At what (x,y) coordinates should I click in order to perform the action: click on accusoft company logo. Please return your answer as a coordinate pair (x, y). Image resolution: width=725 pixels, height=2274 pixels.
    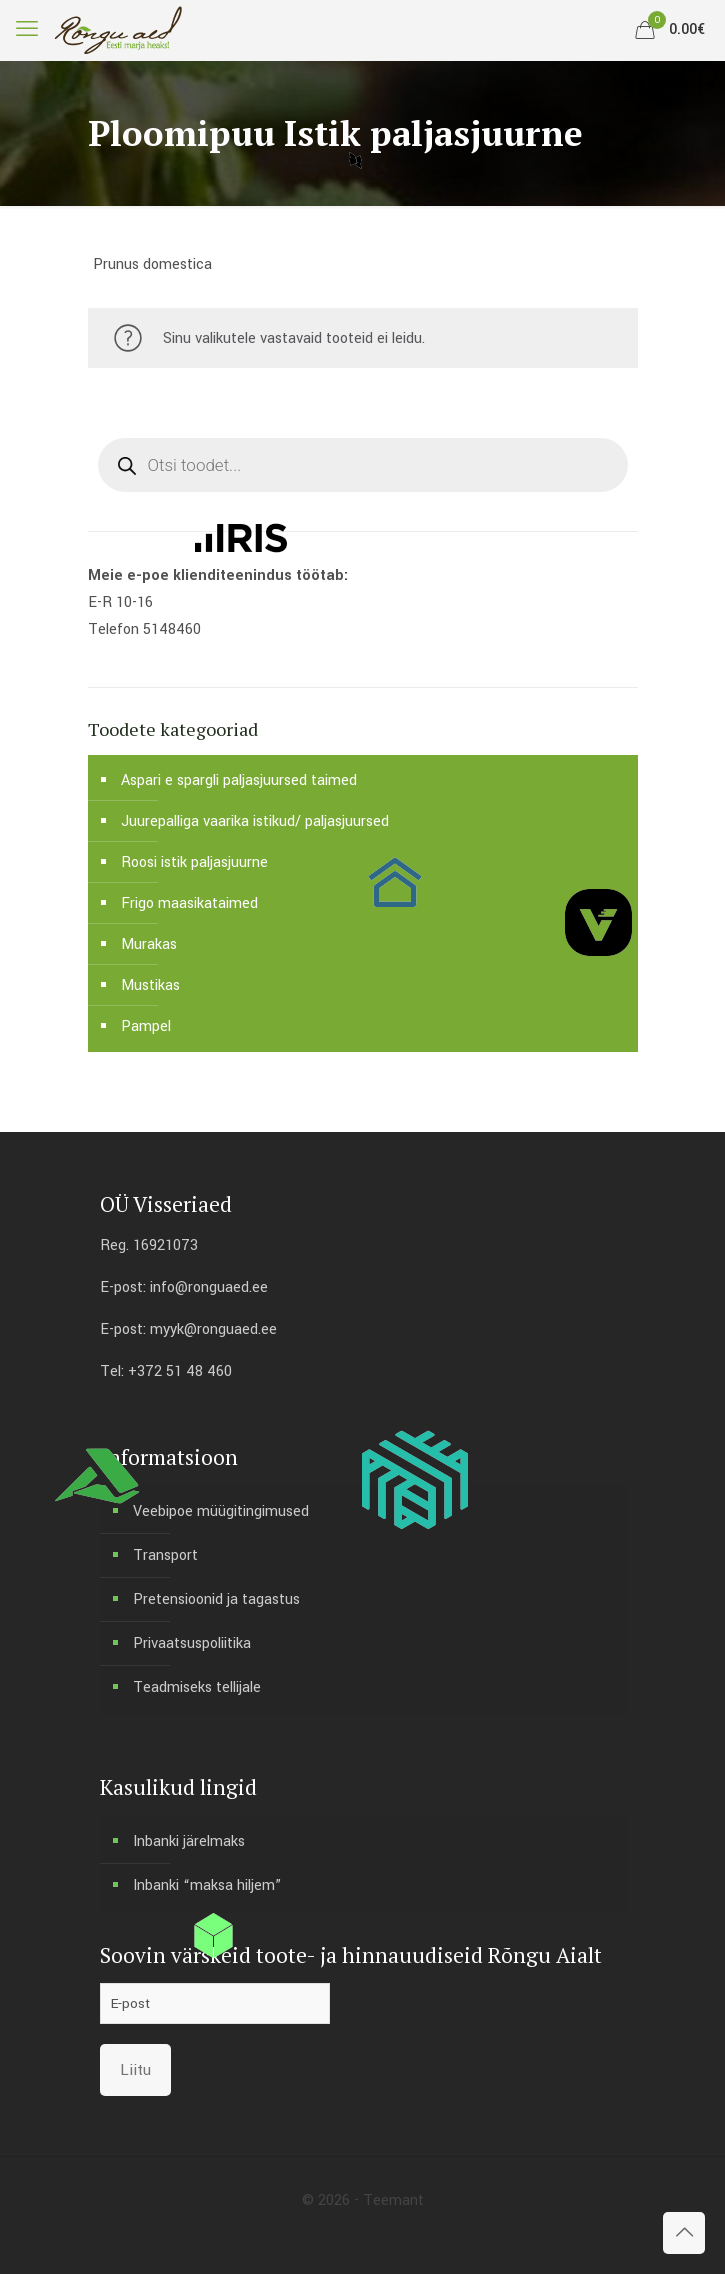
    Looking at the image, I should click on (97, 1476).